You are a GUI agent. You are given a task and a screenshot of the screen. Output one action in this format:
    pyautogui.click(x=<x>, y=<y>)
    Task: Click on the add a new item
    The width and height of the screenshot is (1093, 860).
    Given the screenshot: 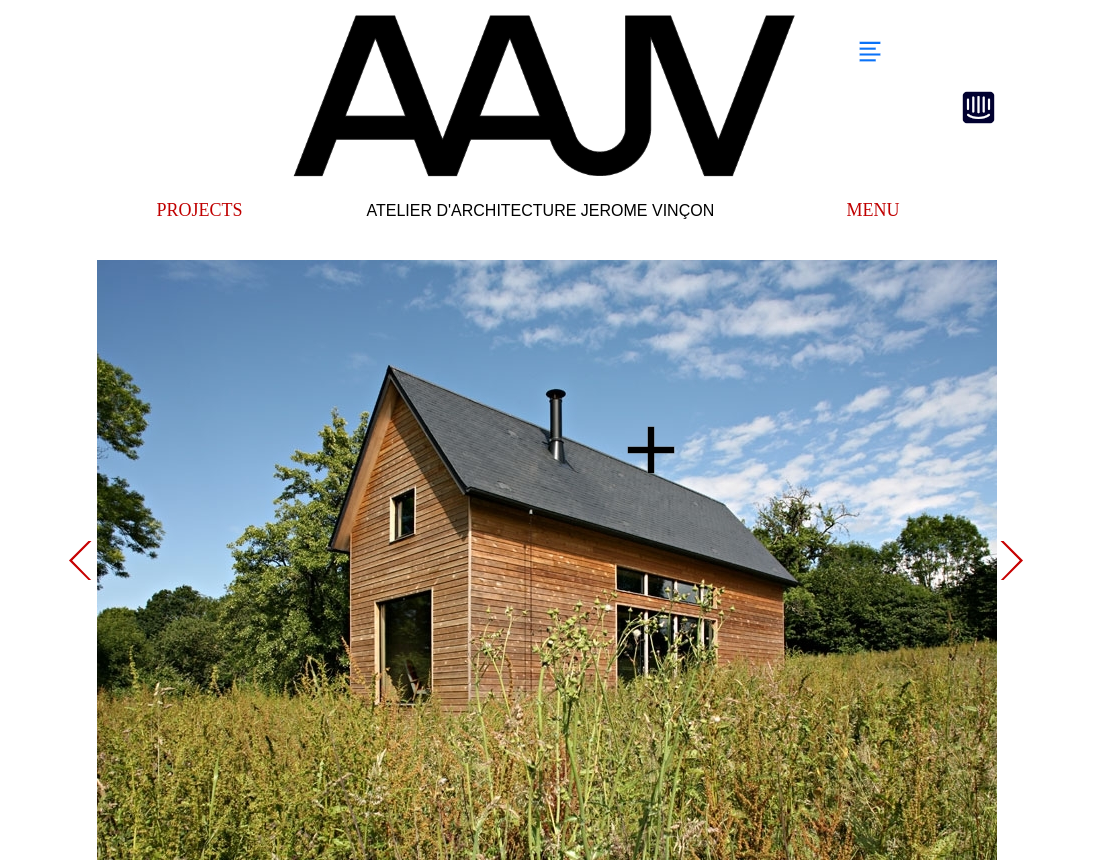 What is the action you would take?
    pyautogui.click(x=651, y=450)
    